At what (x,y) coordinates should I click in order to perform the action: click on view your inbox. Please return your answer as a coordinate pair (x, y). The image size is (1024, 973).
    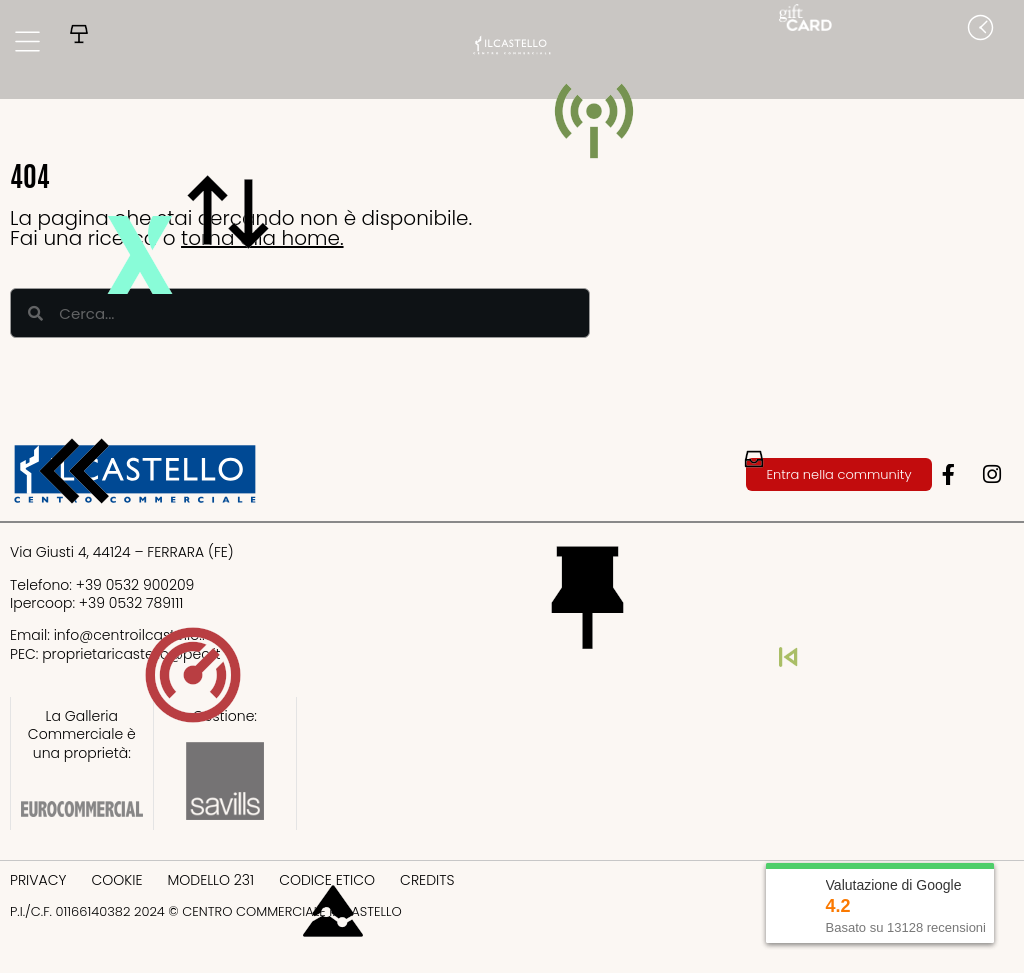
    Looking at the image, I should click on (754, 459).